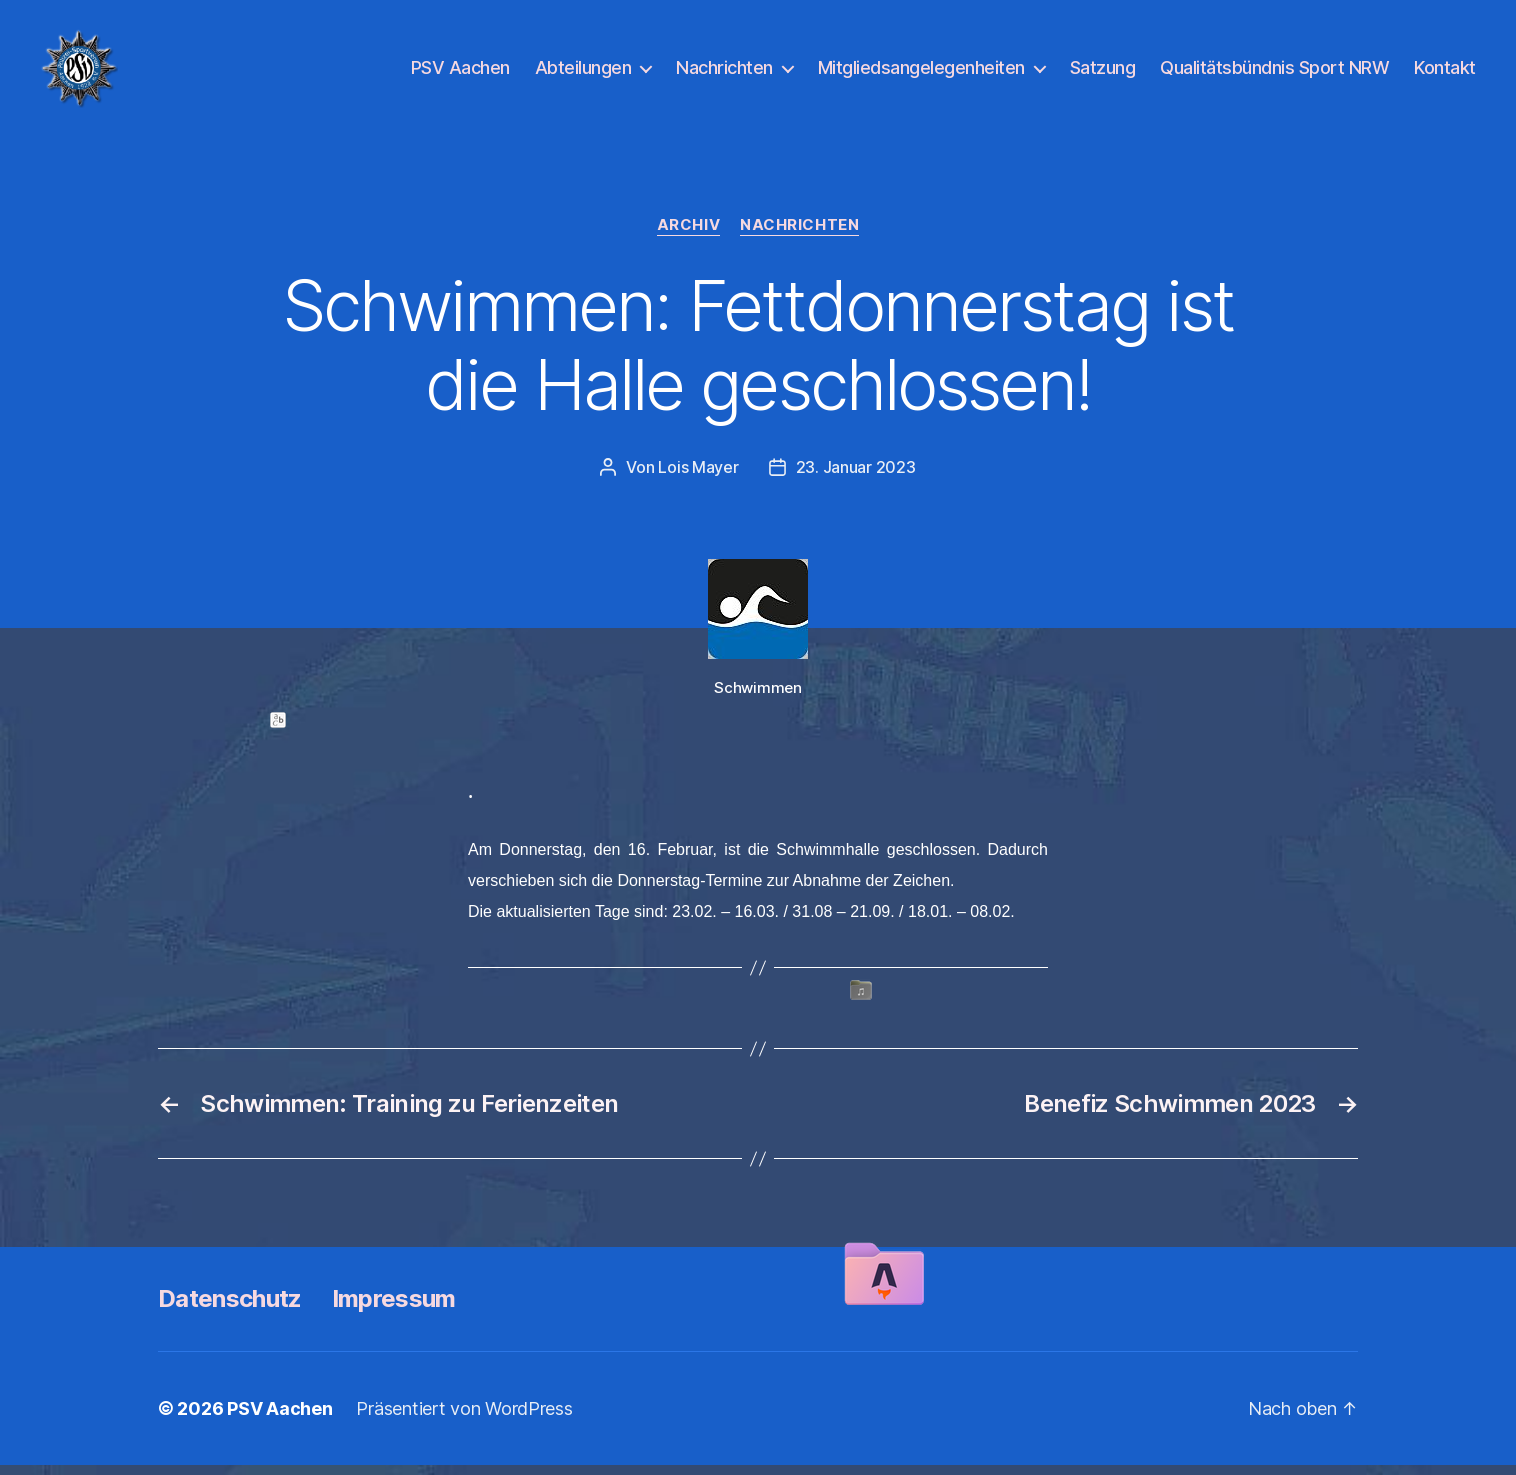 This screenshot has width=1516, height=1475. I want to click on open your music folder, so click(861, 990).